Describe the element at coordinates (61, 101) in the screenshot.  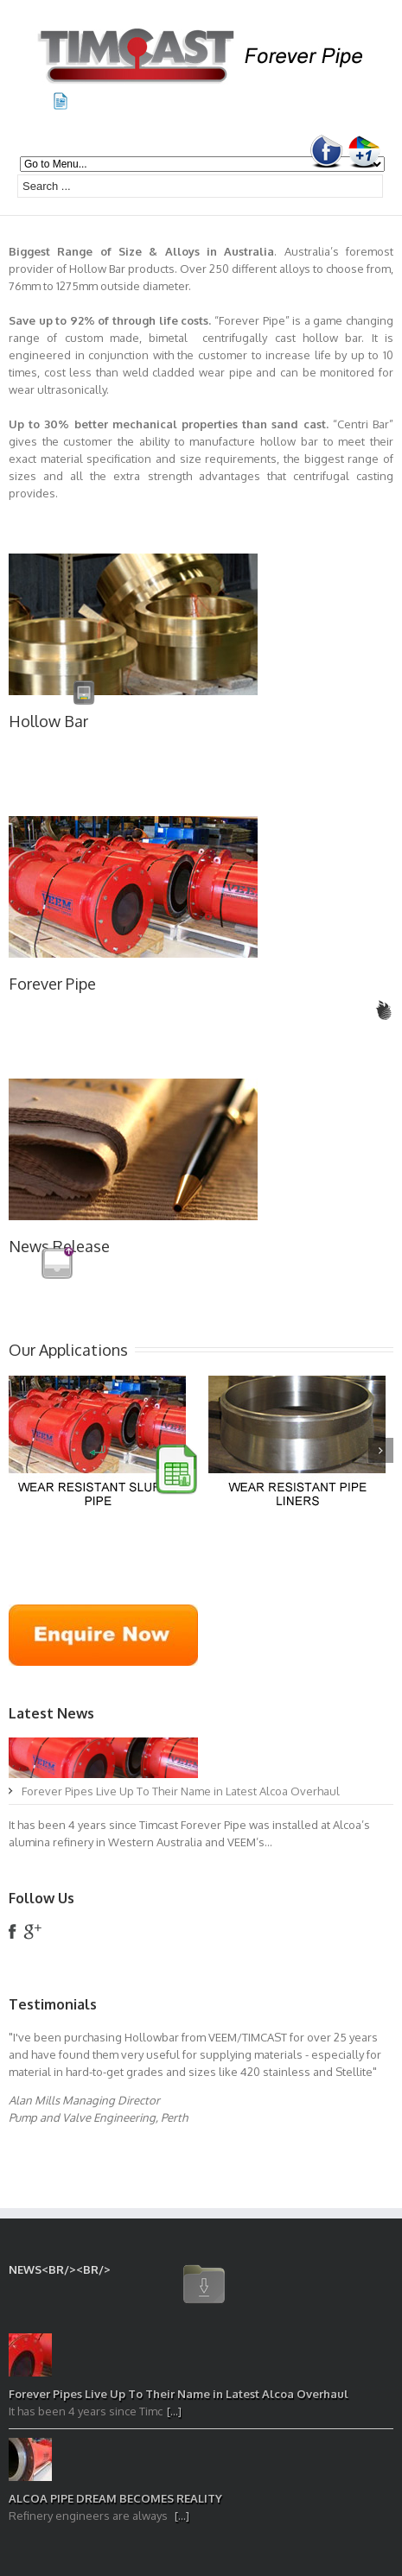
I see `libreoffice writer document template file` at that location.